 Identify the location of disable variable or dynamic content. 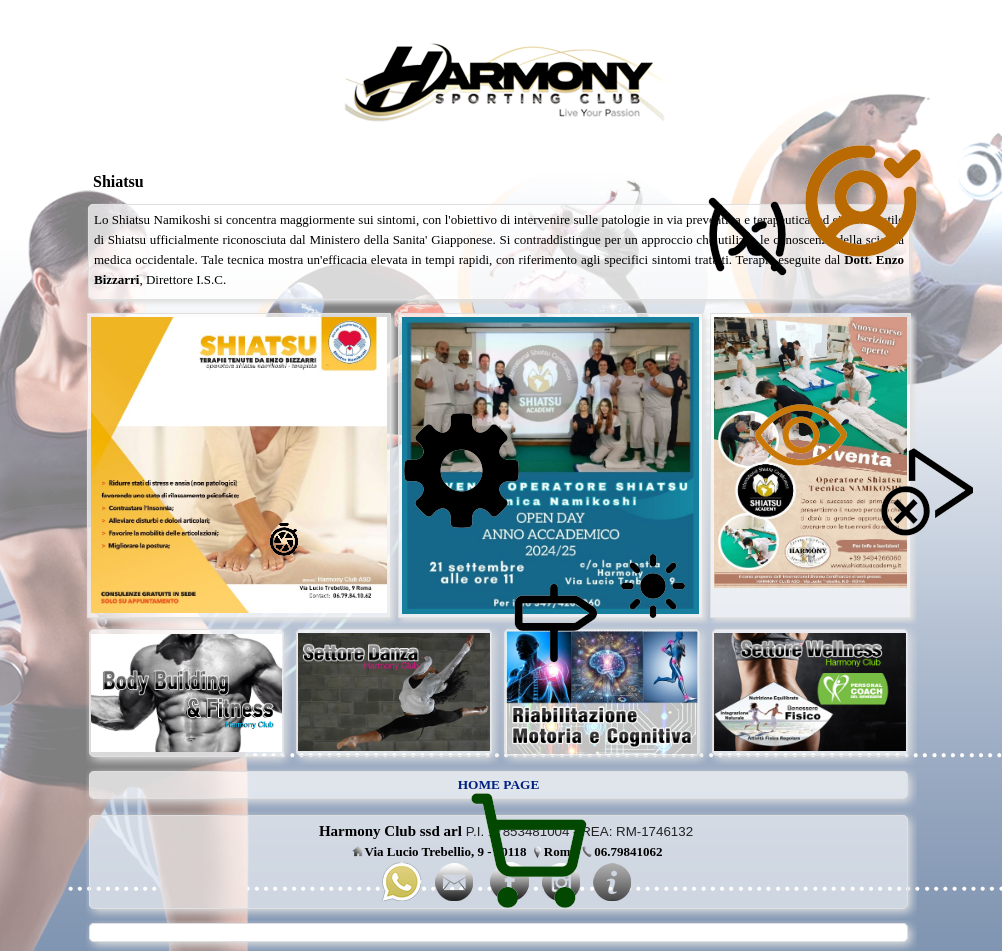
(747, 236).